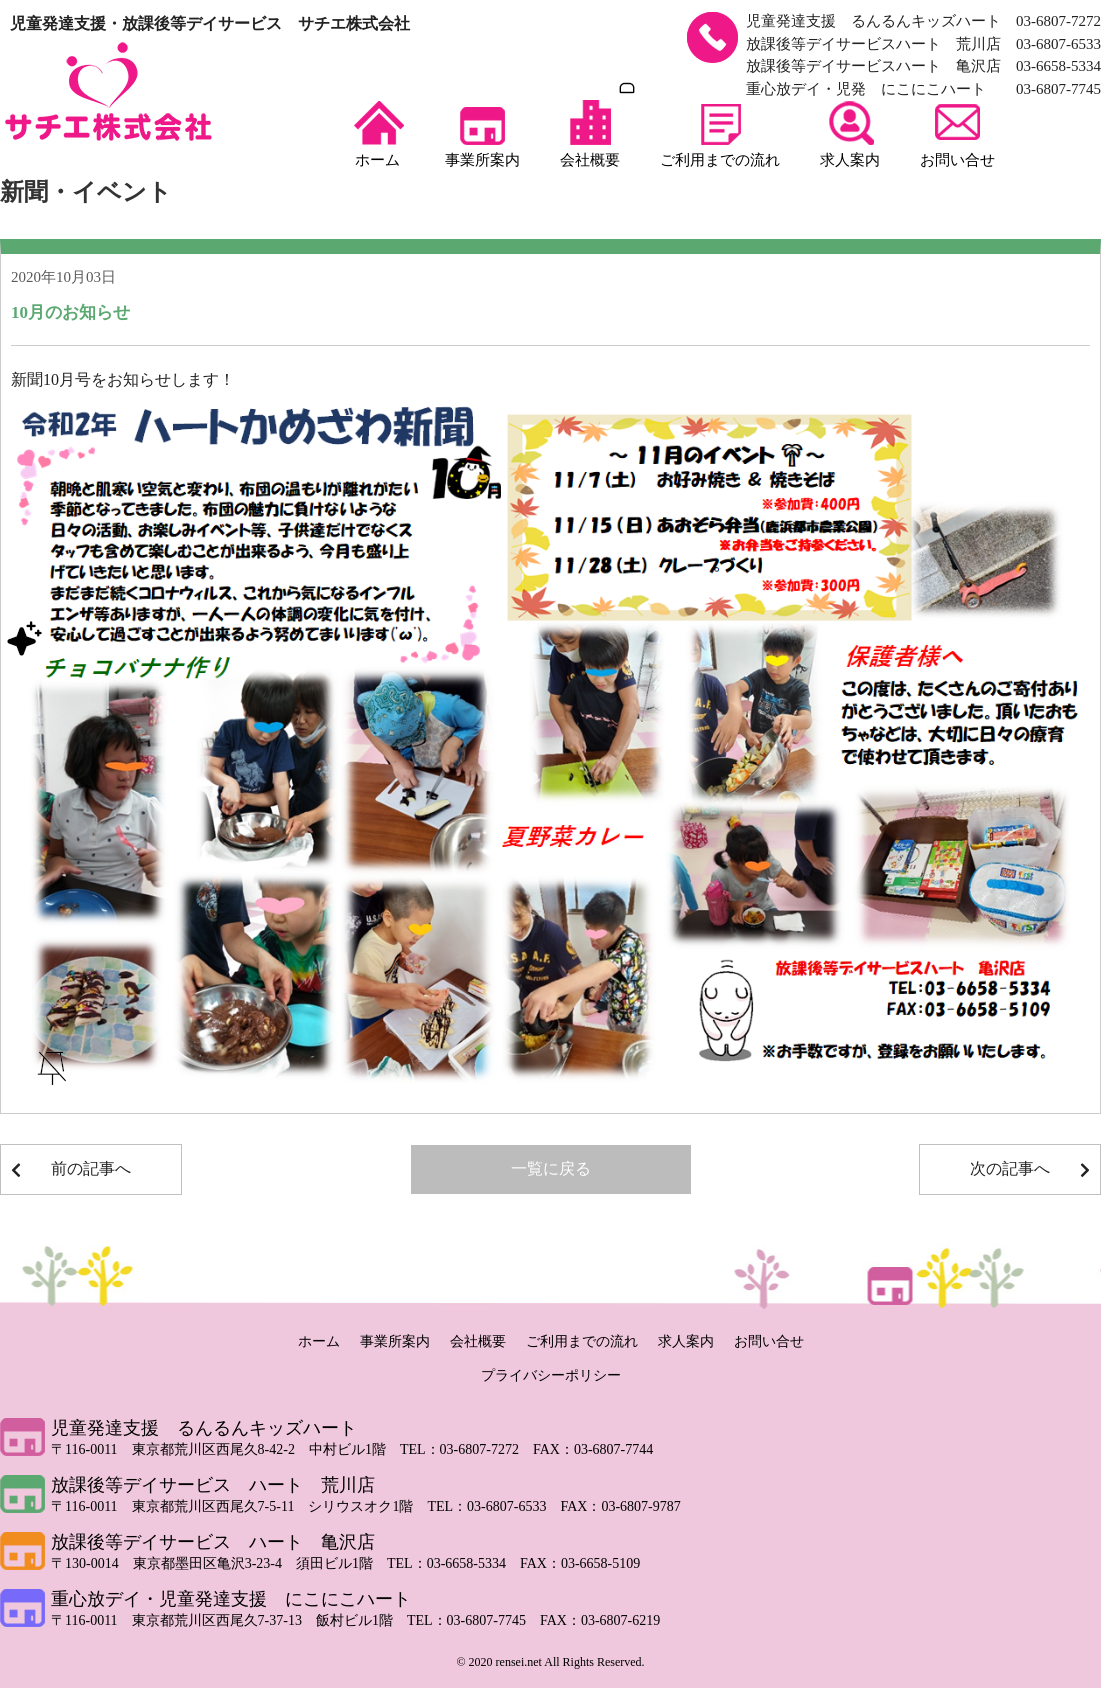 The height and width of the screenshot is (1688, 1101). I want to click on indicates AI-generated or enhanced content, so click(24, 639).